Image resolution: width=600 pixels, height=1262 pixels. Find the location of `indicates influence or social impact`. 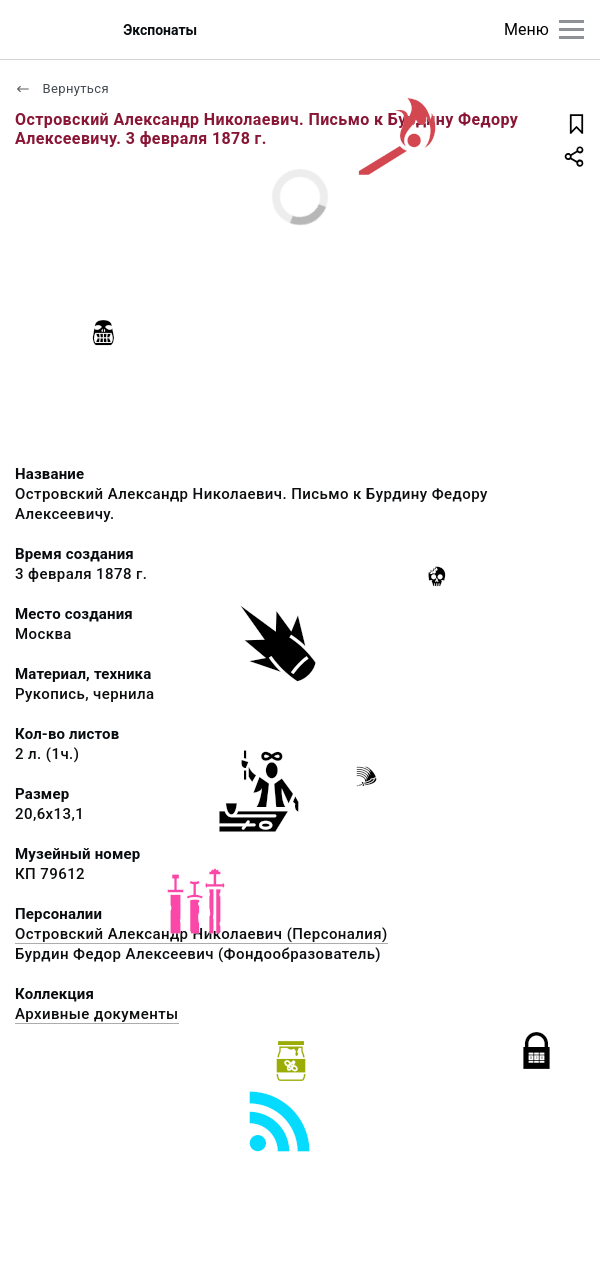

indicates influence or social impact is located at coordinates (277, 643).